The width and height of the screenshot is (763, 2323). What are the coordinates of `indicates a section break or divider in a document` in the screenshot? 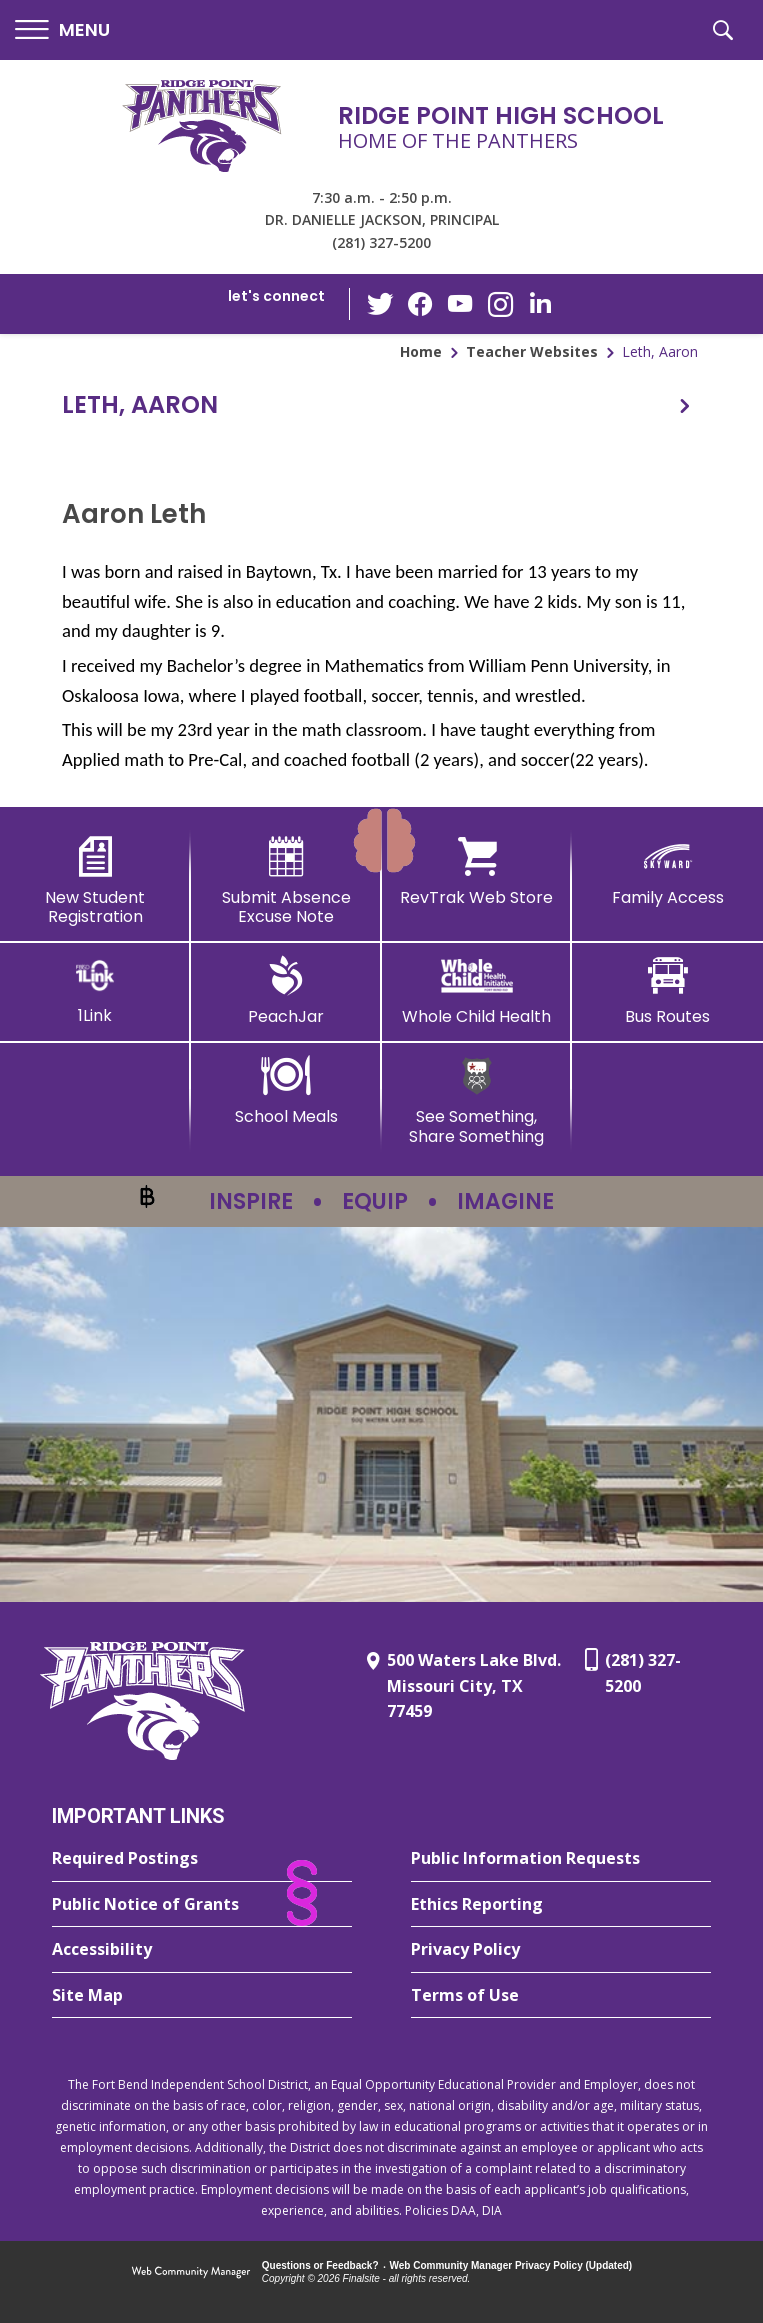 It's located at (302, 1893).